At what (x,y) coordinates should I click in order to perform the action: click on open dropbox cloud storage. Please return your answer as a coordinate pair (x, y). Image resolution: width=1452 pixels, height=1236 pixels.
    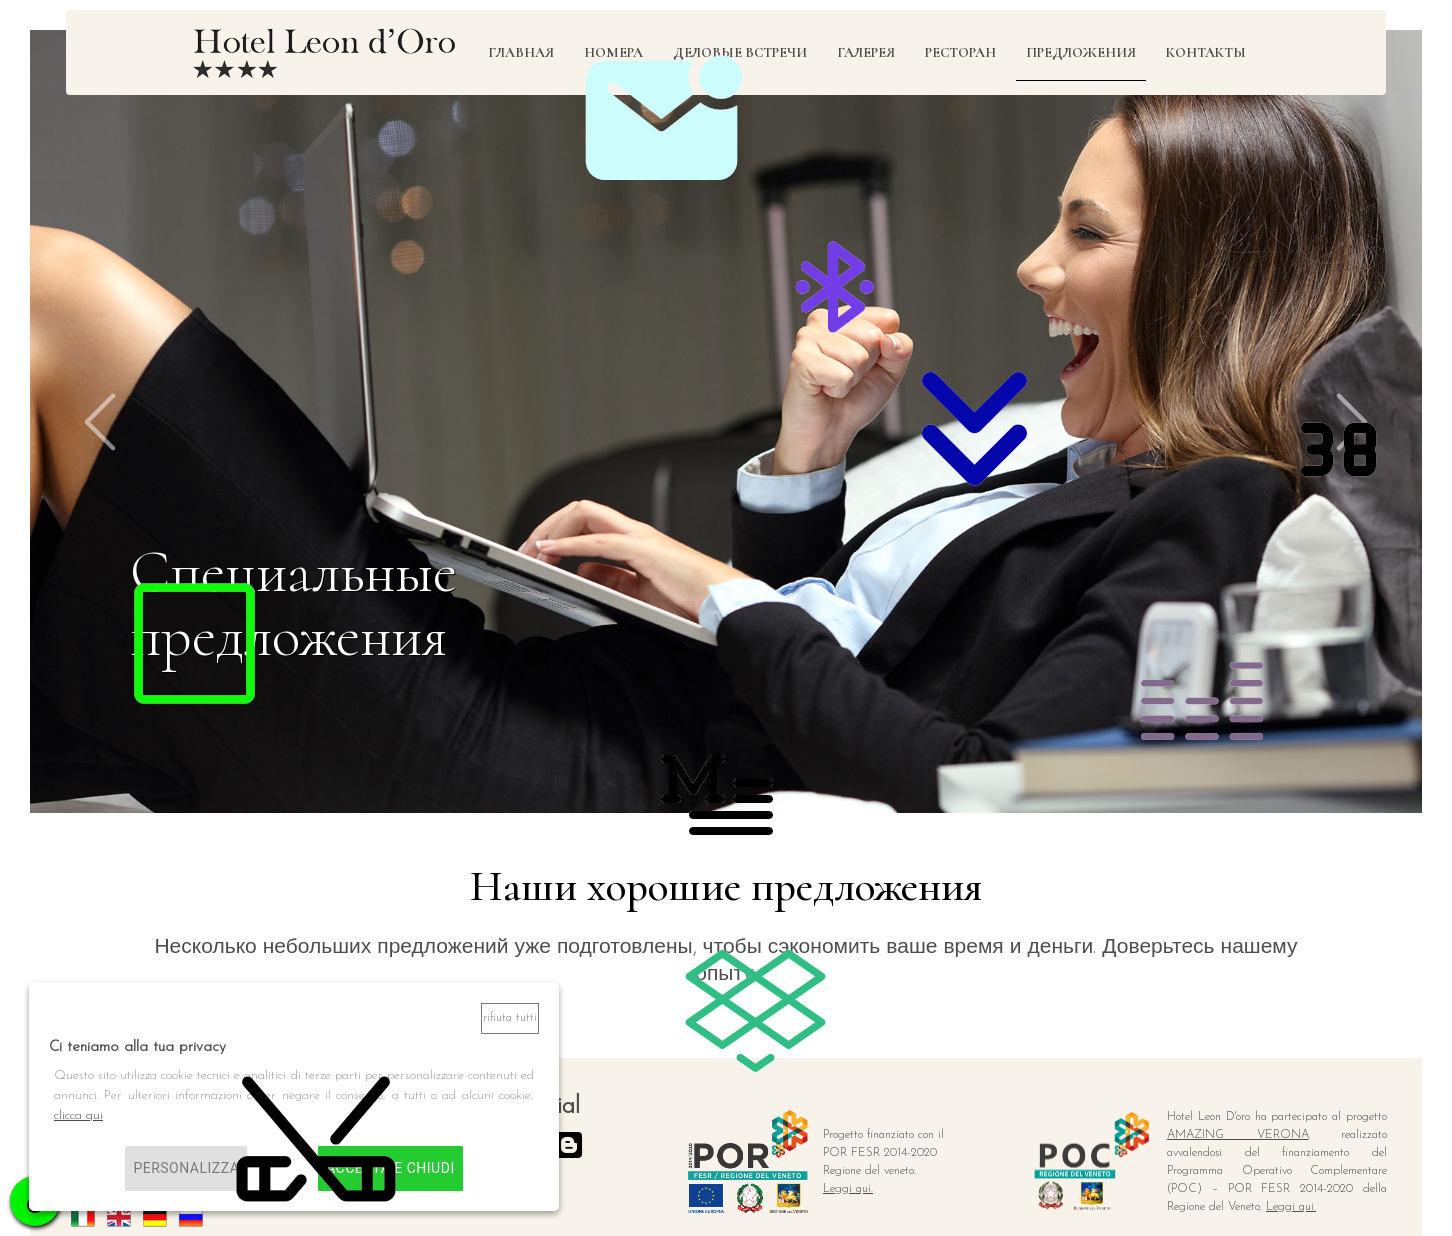
    Looking at the image, I should click on (755, 1004).